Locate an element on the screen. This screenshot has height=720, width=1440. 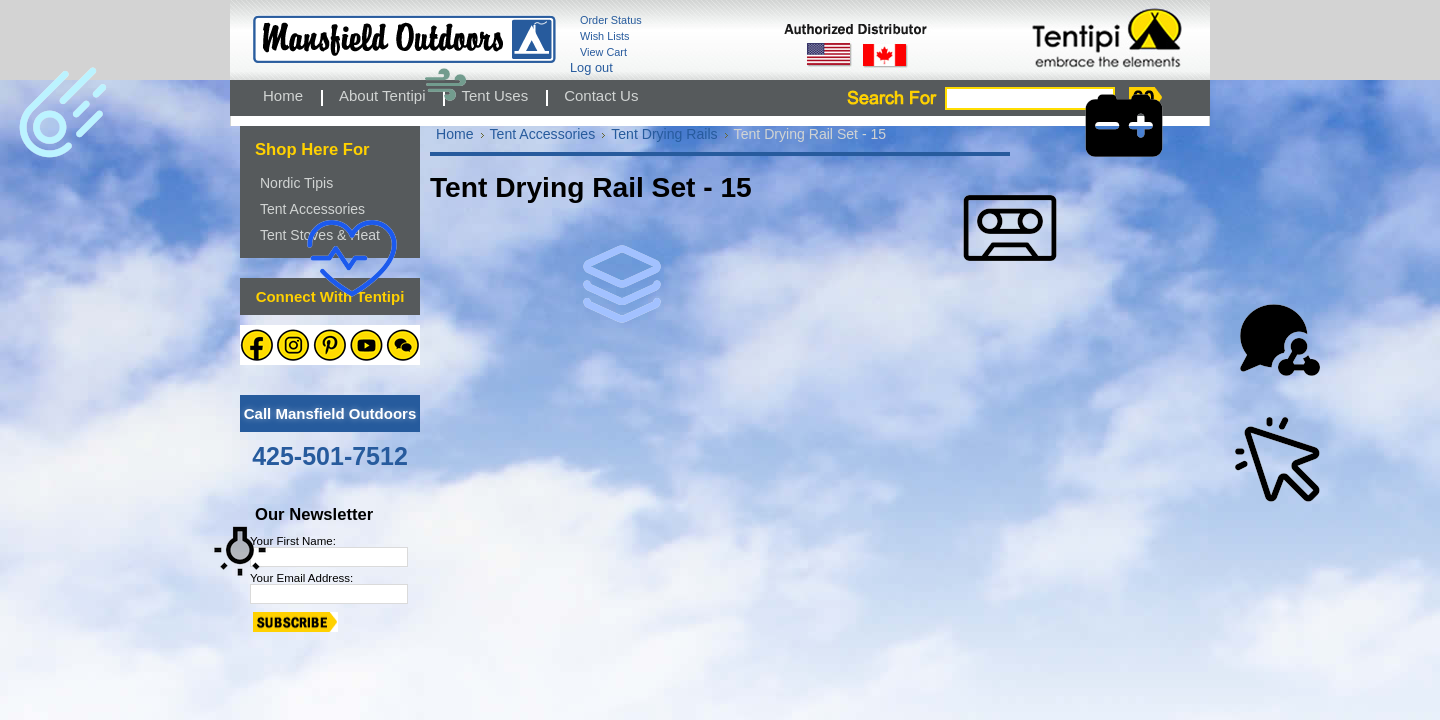
check vehicle battery status is located at coordinates (1124, 128).